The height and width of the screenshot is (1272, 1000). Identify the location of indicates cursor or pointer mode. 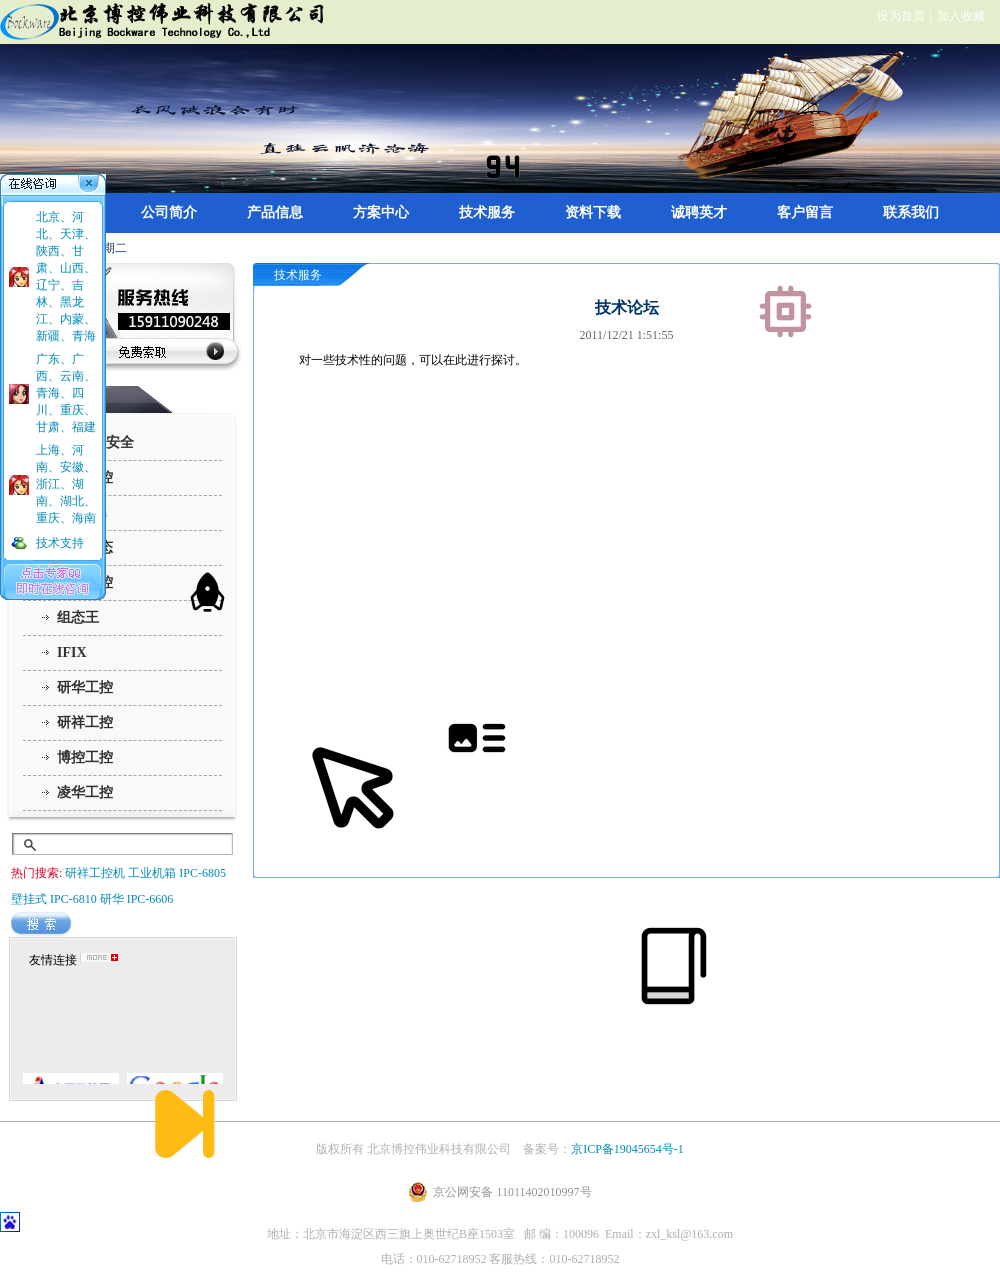
(352, 787).